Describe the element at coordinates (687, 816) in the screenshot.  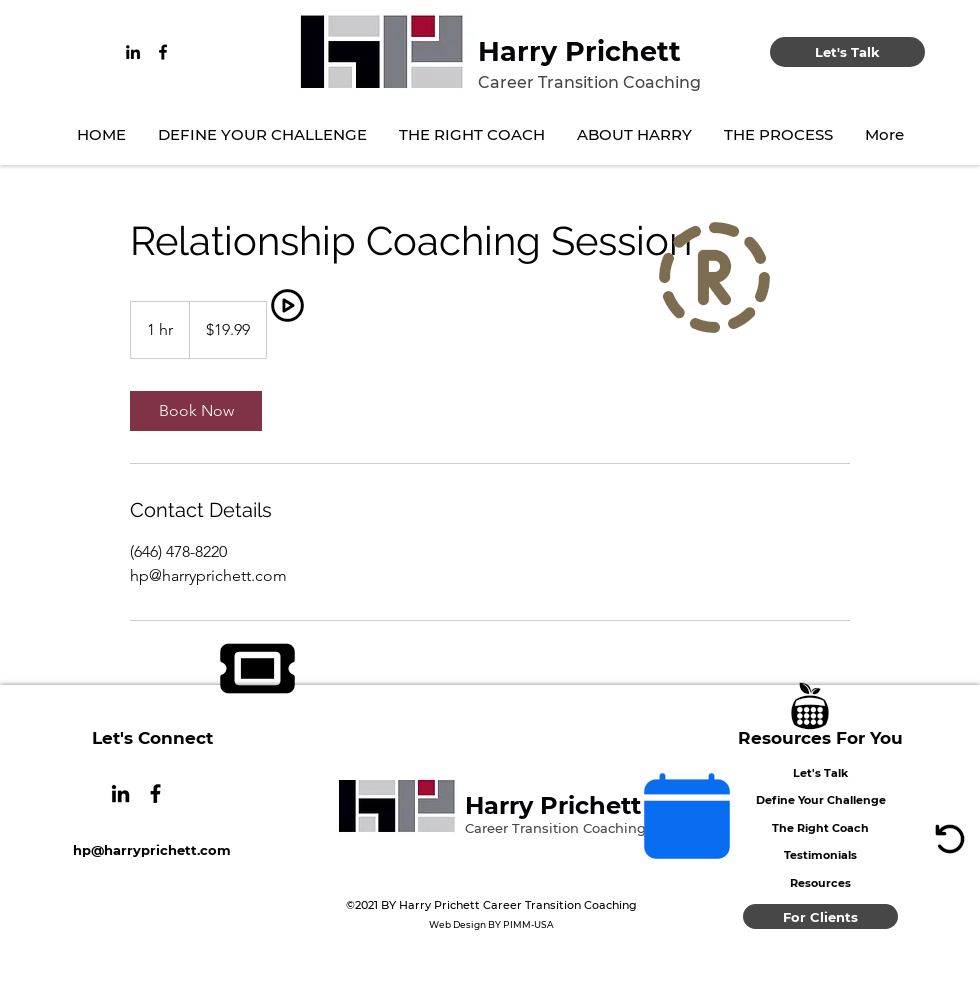
I see `view calendar with no events scheduled` at that location.